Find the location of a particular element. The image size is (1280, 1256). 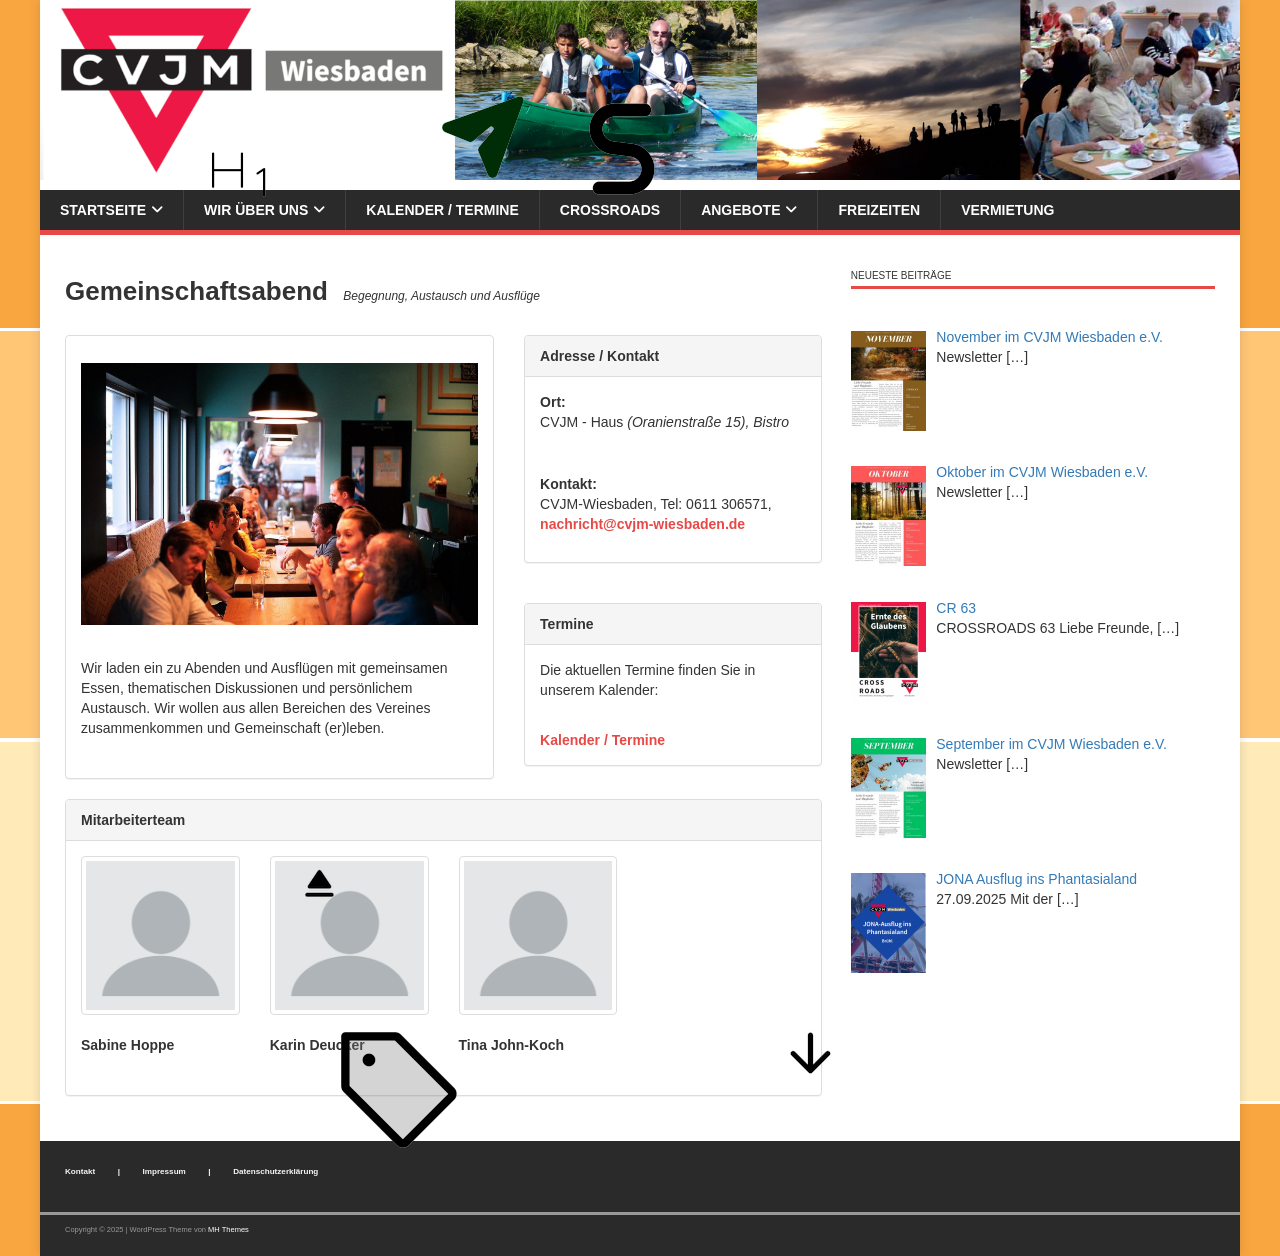

format text as heading level 1 is located at coordinates (237, 173).